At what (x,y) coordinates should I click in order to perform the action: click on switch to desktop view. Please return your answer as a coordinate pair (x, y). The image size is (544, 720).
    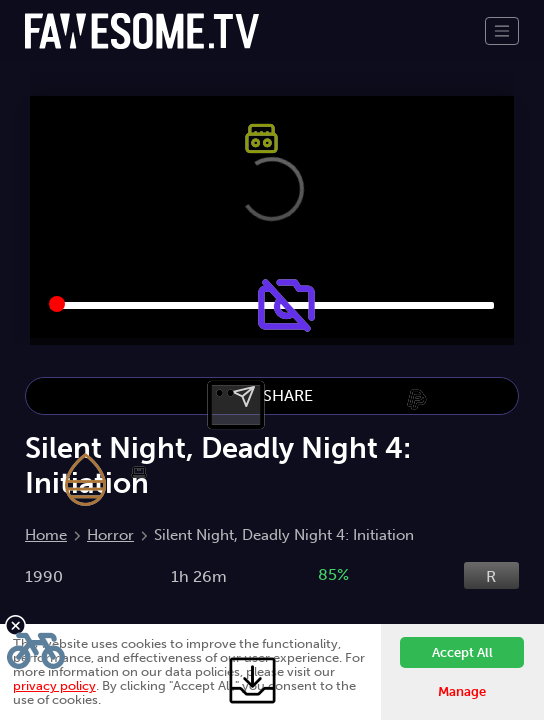
    Looking at the image, I should click on (139, 472).